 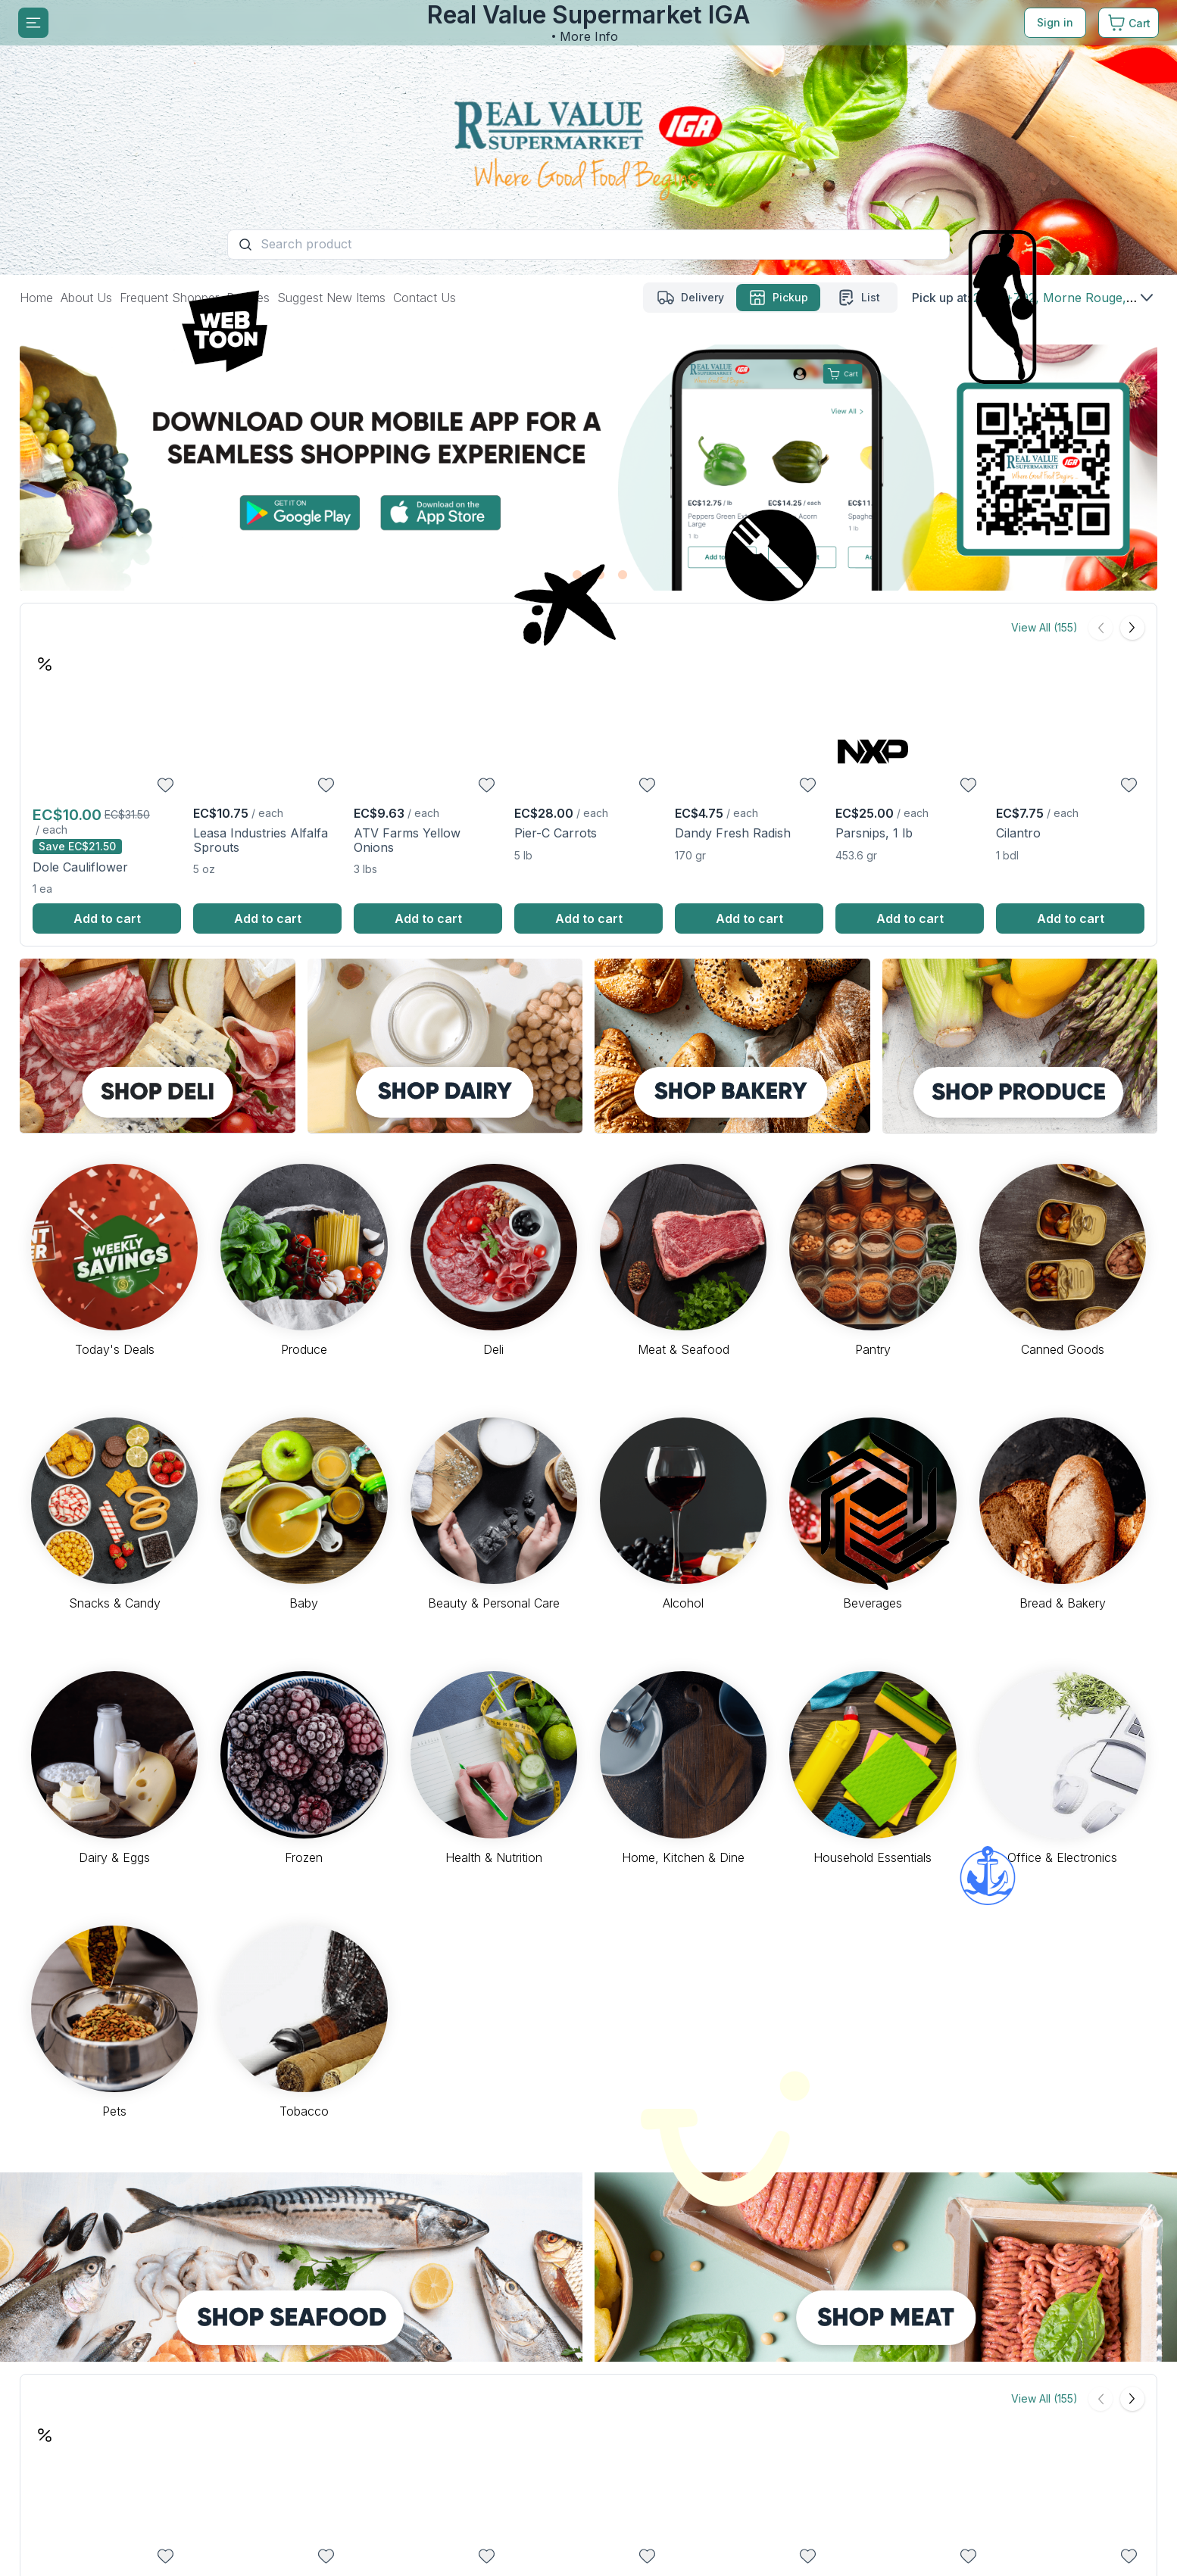 What do you see at coordinates (224, 331) in the screenshot?
I see `open the Webtoon app` at bounding box center [224, 331].